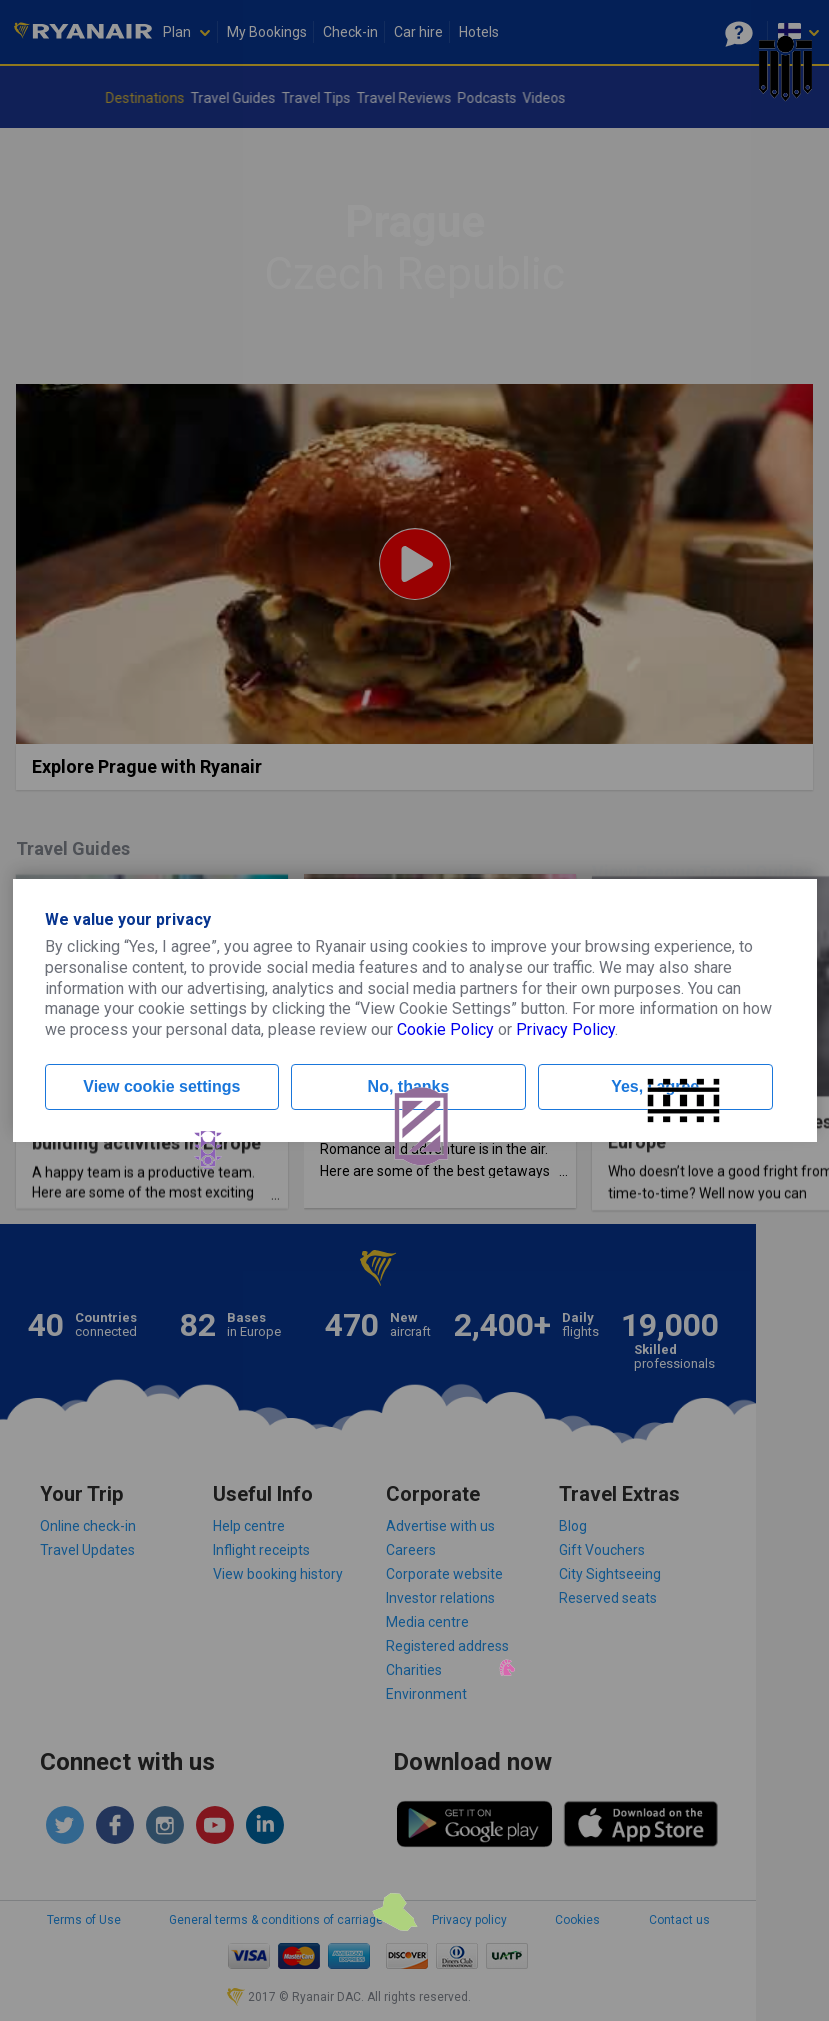 The height and width of the screenshot is (2021, 829). What do you see at coordinates (395, 1912) in the screenshot?
I see `select iraq as your country or region` at bounding box center [395, 1912].